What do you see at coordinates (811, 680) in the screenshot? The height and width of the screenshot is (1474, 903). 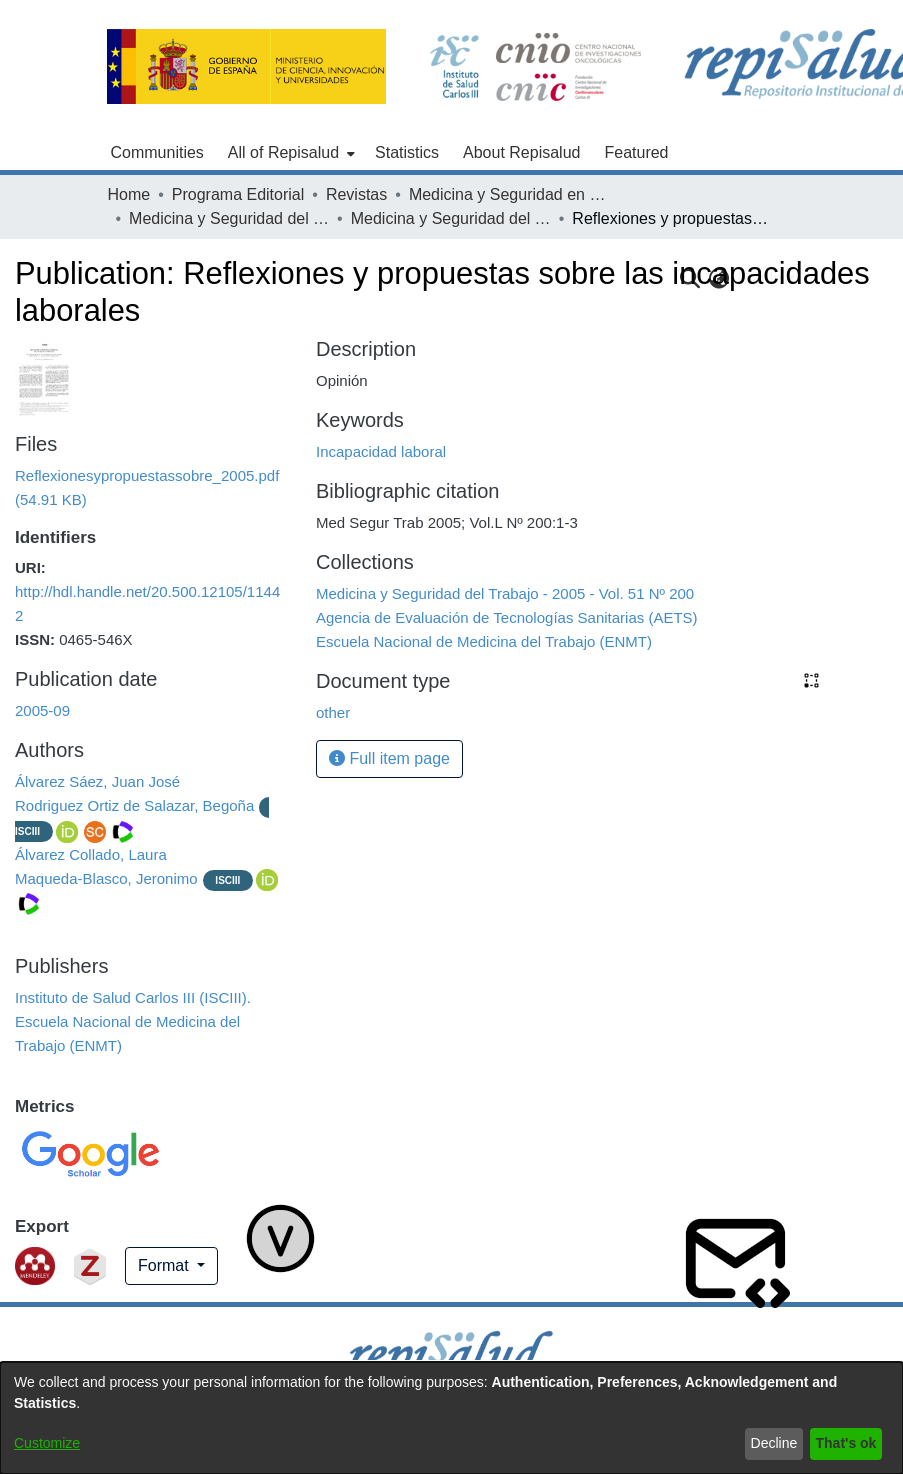 I see `set transform anchor to bottom-left corner` at bounding box center [811, 680].